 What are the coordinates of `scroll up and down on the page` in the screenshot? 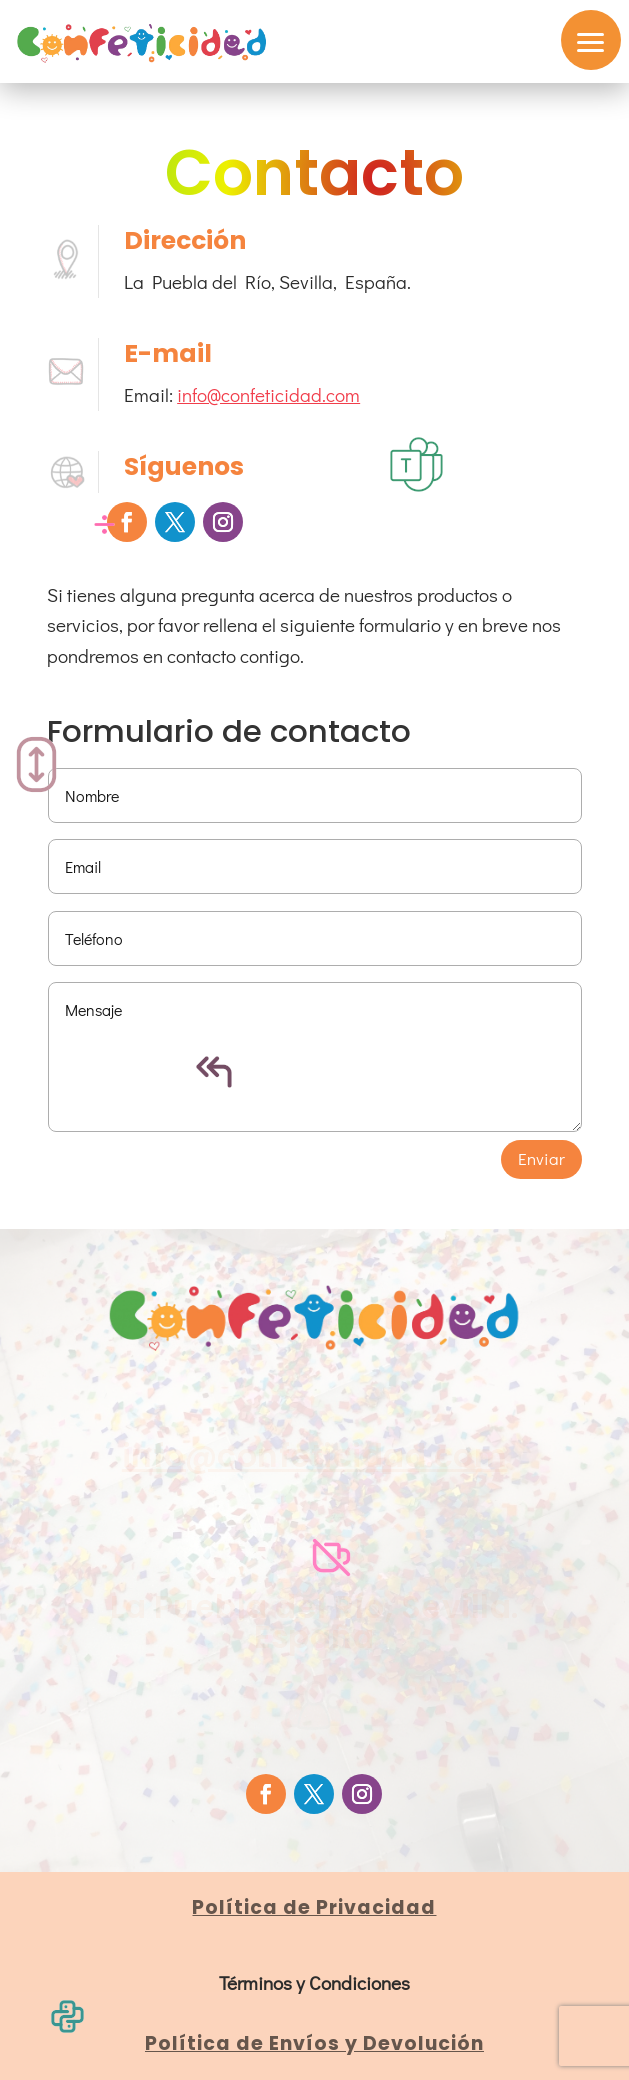 It's located at (36, 764).